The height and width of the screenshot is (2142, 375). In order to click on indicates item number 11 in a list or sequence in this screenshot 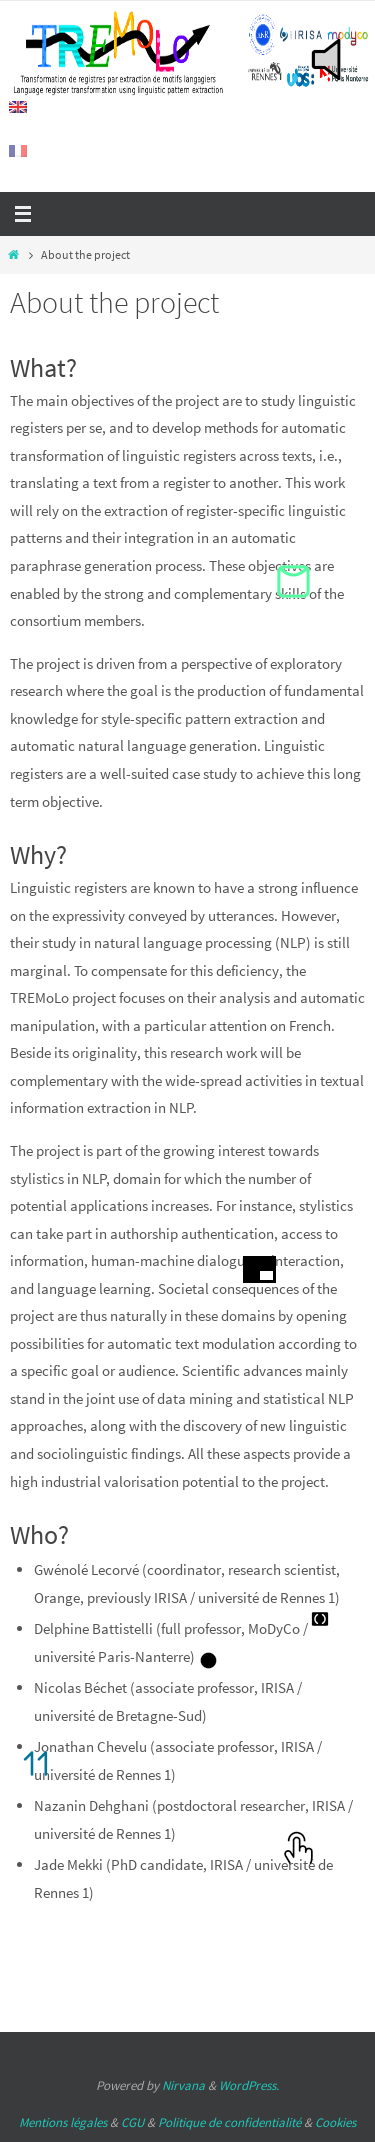, I will do `click(37, 1763)`.